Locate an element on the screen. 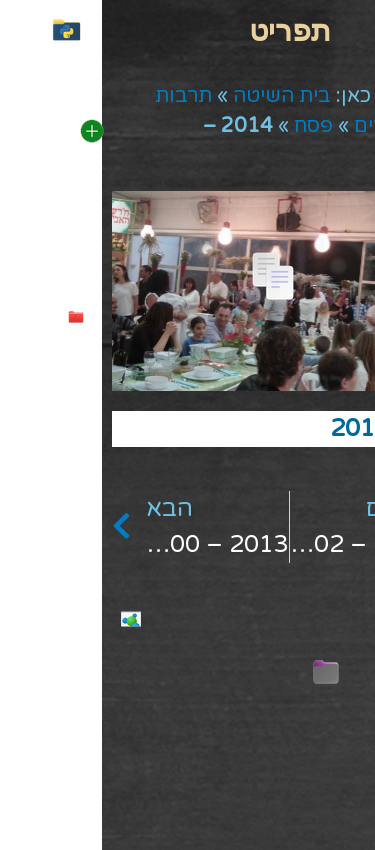 The height and width of the screenshot is (850, 375). open windows homegroup settings is located at coordinates (131, 619).